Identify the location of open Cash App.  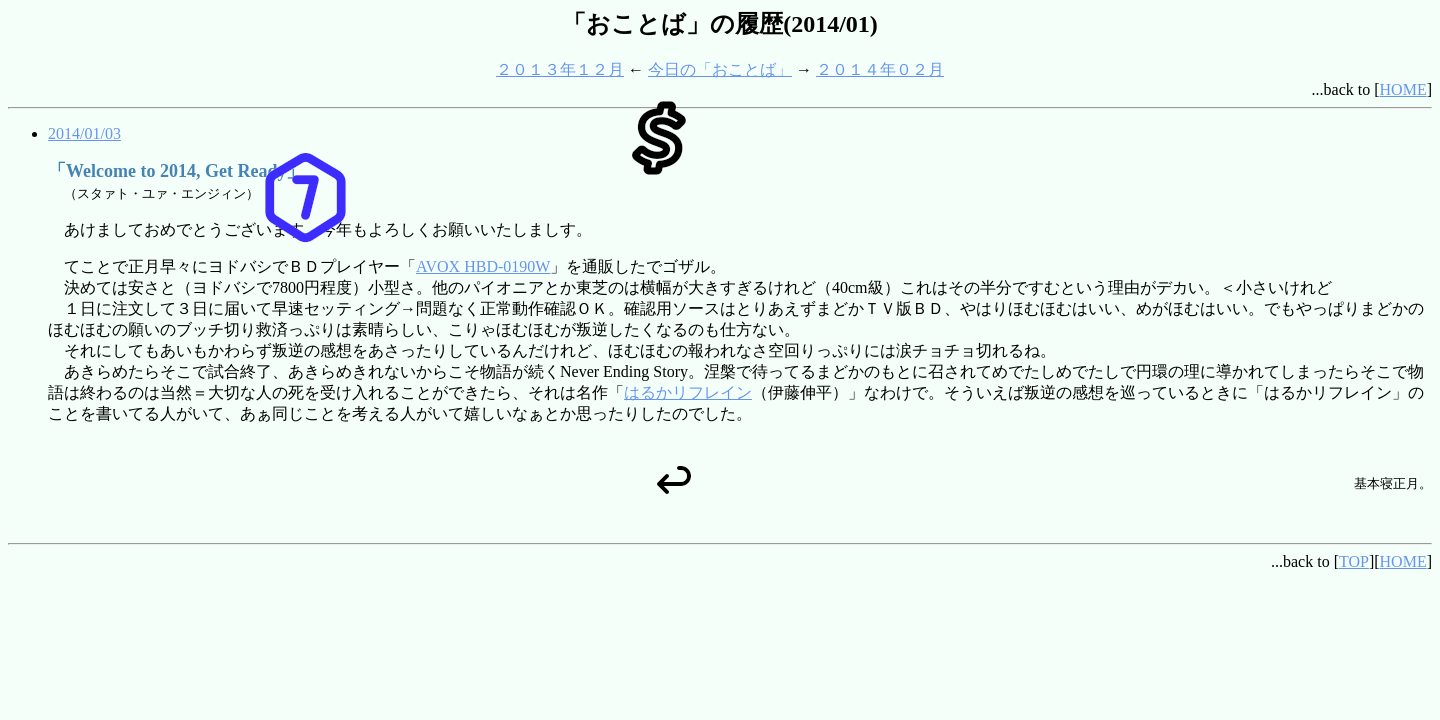
(659, 138).